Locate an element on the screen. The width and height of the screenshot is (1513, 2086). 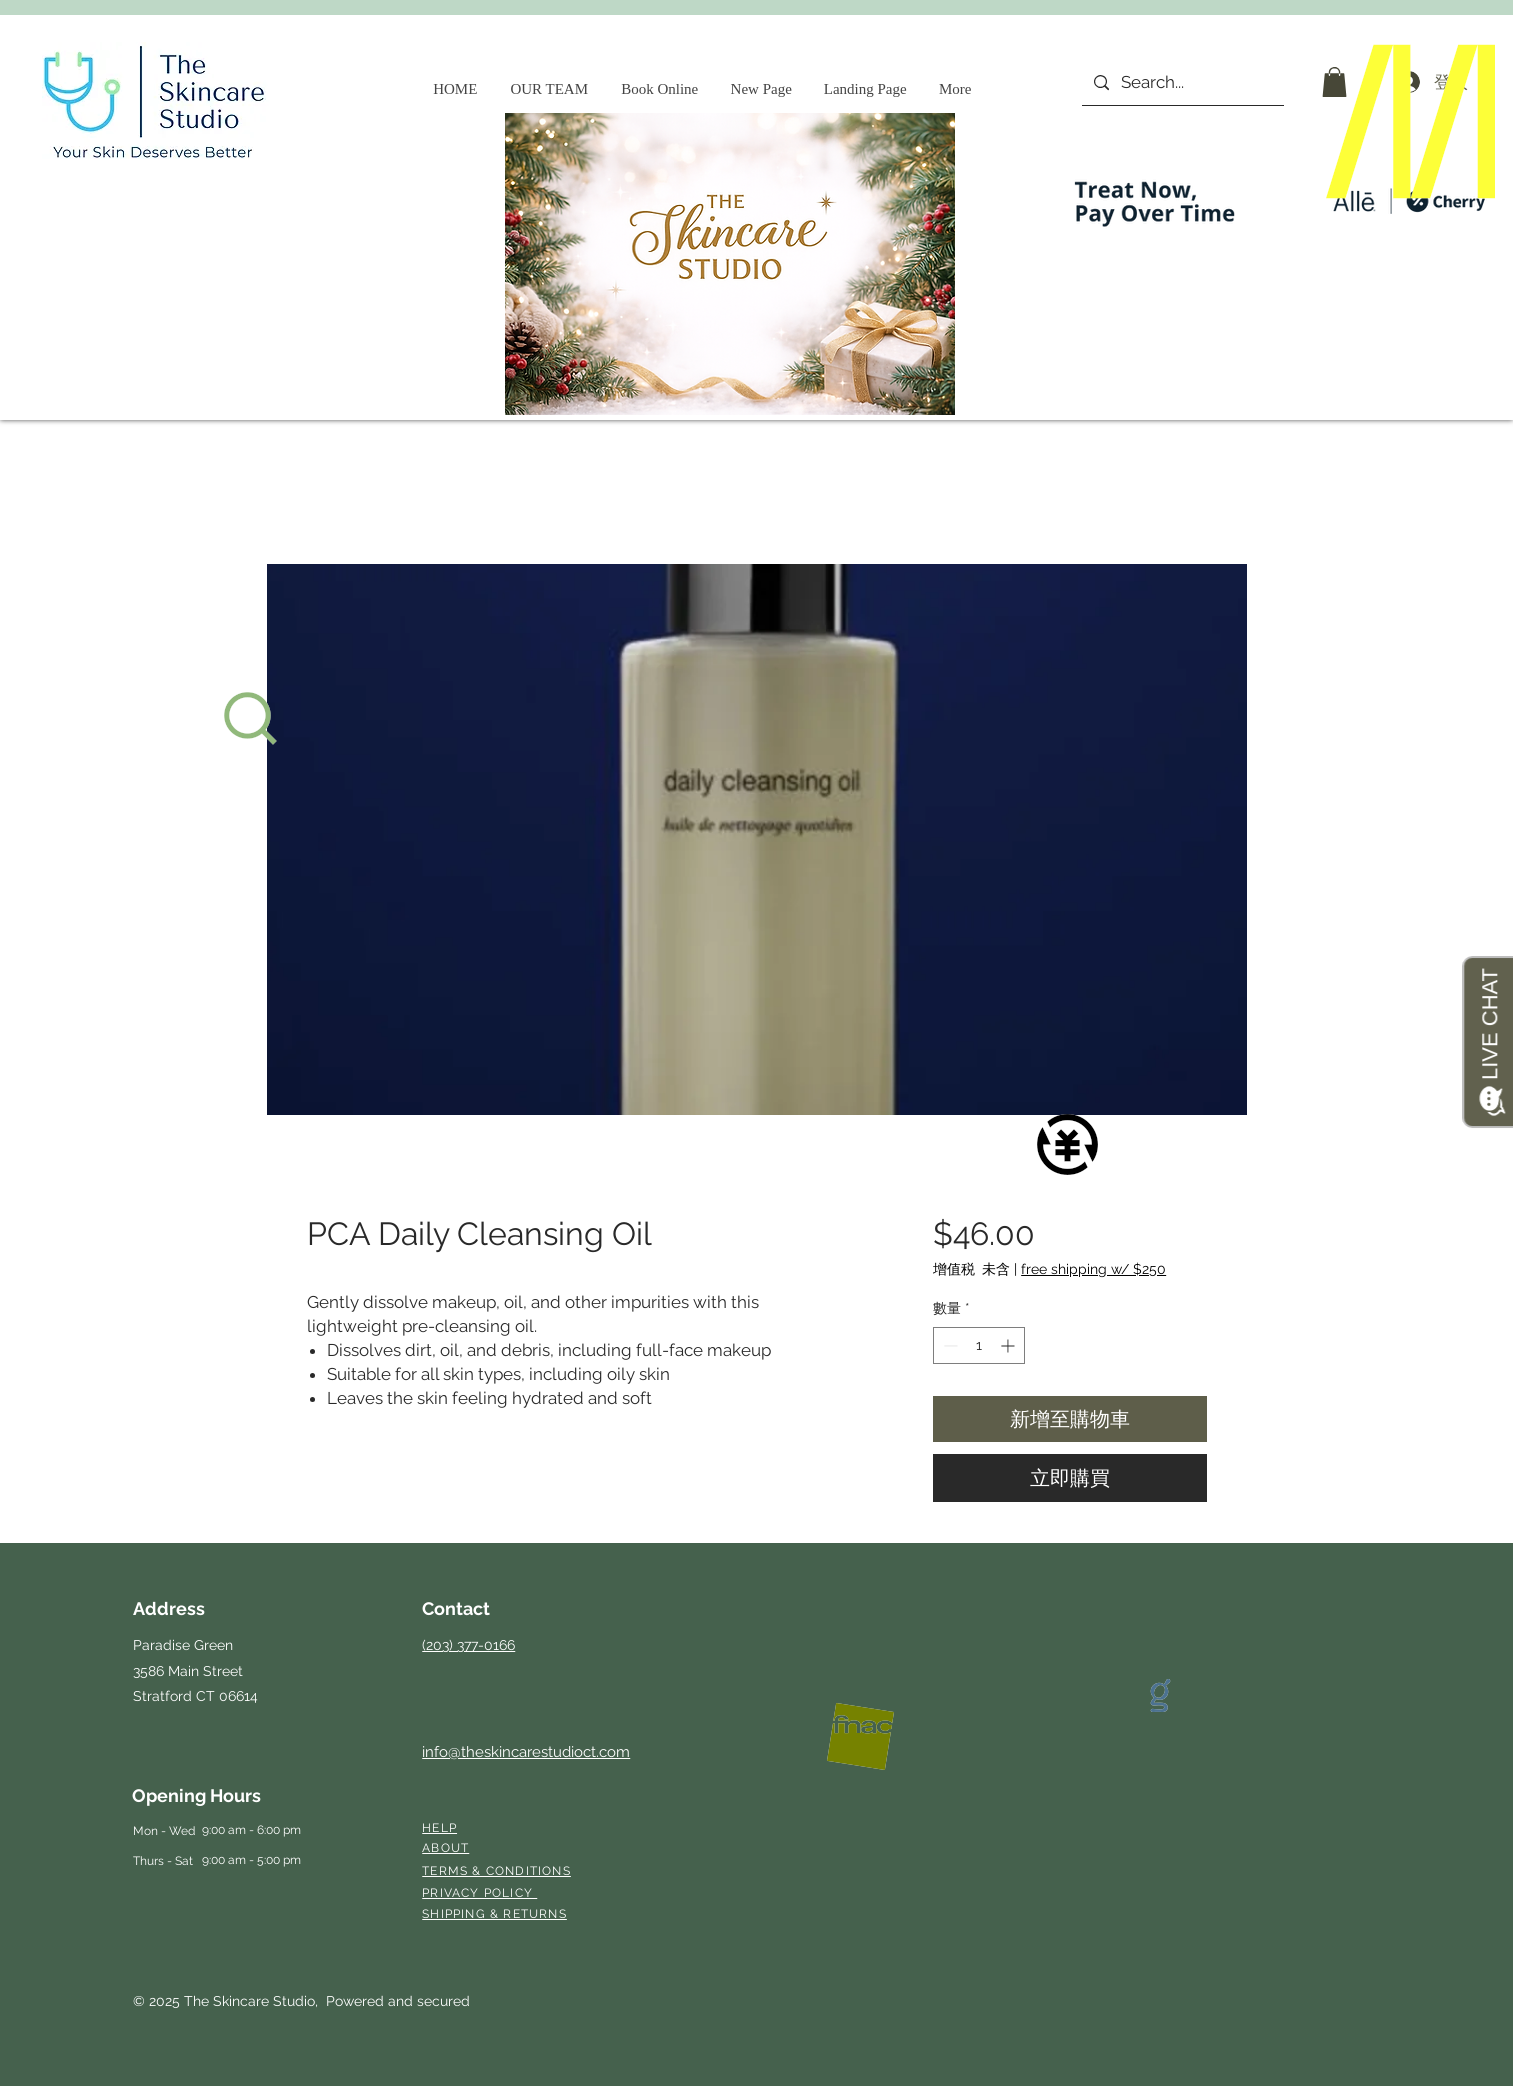
visit the Fnac website or app is located at coordinates (860, 1736).